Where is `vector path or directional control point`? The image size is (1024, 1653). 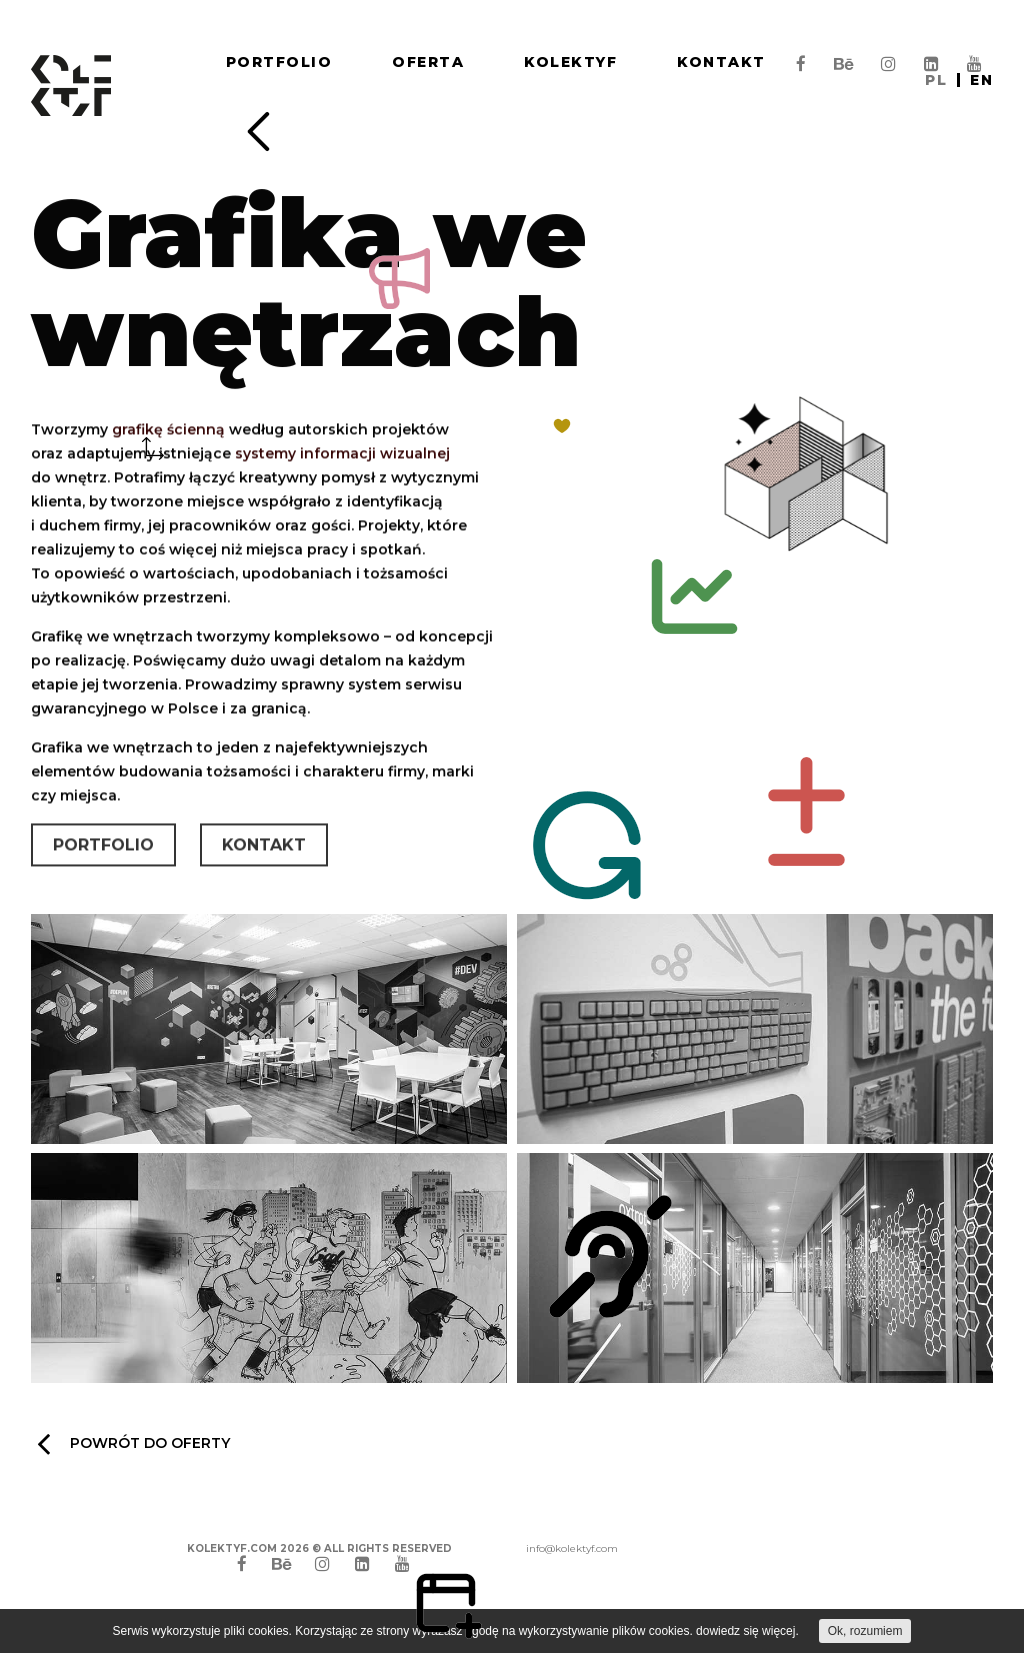
vector path or directional control point is located at coordinates (152, 448).